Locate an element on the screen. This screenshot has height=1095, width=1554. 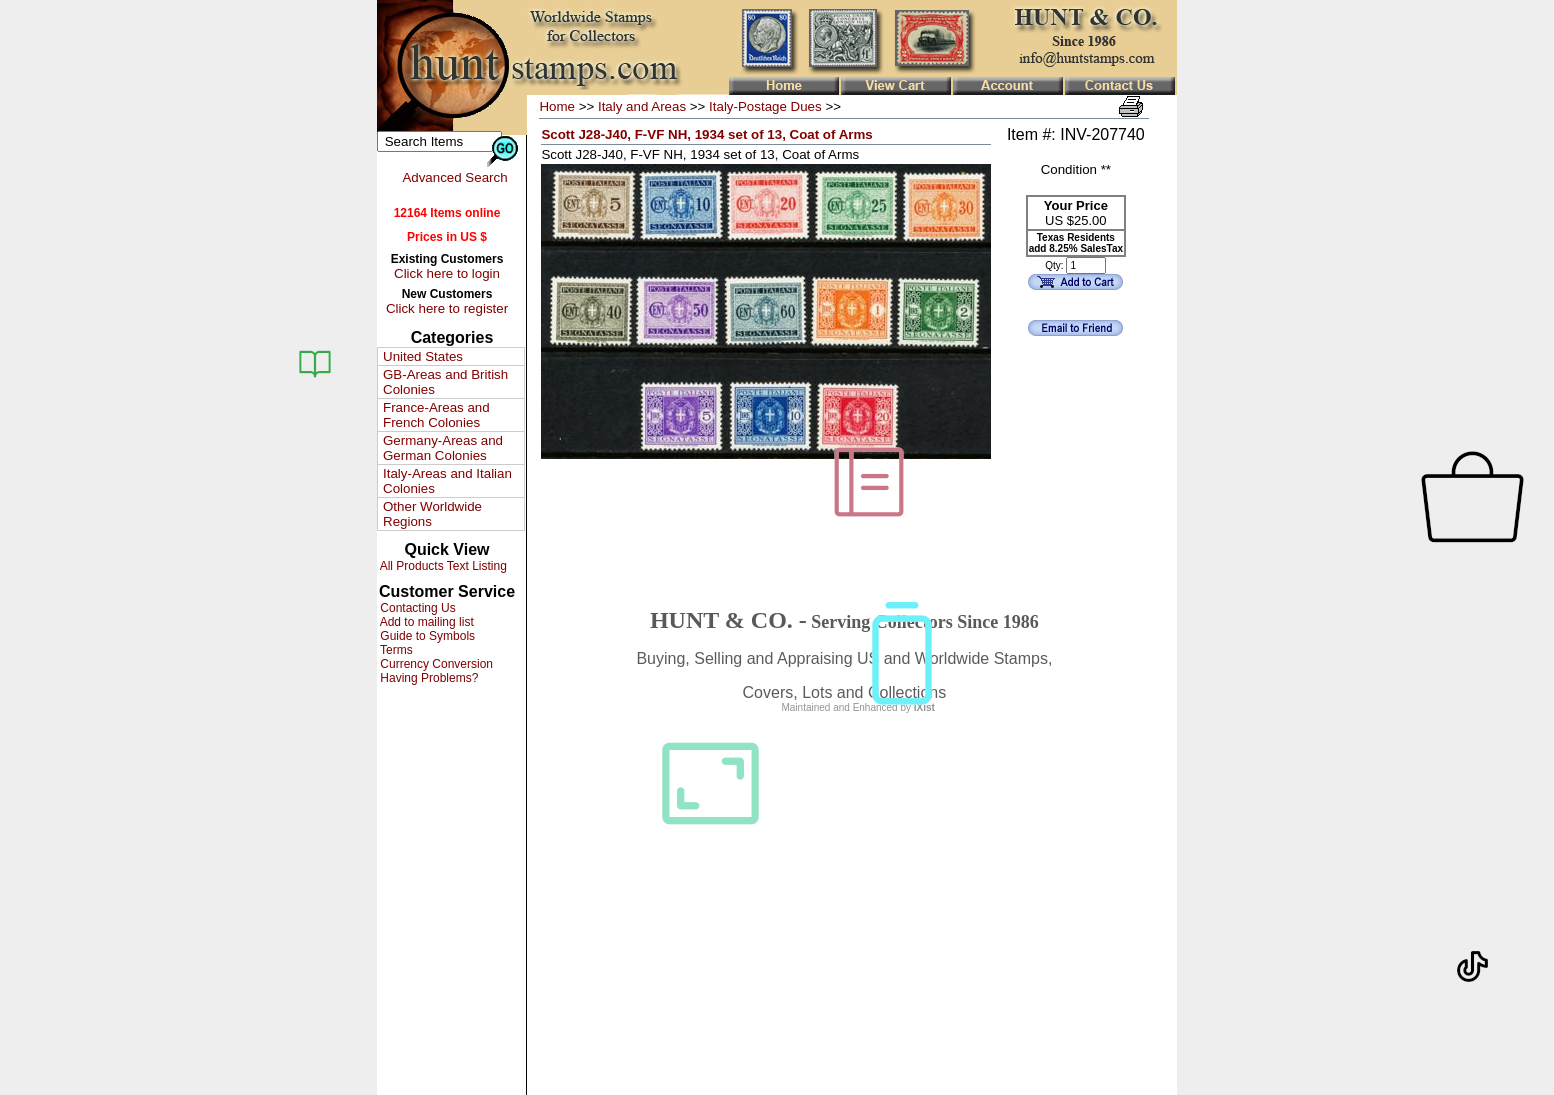
view your shopping bag is located at coordinates (1472, 502).